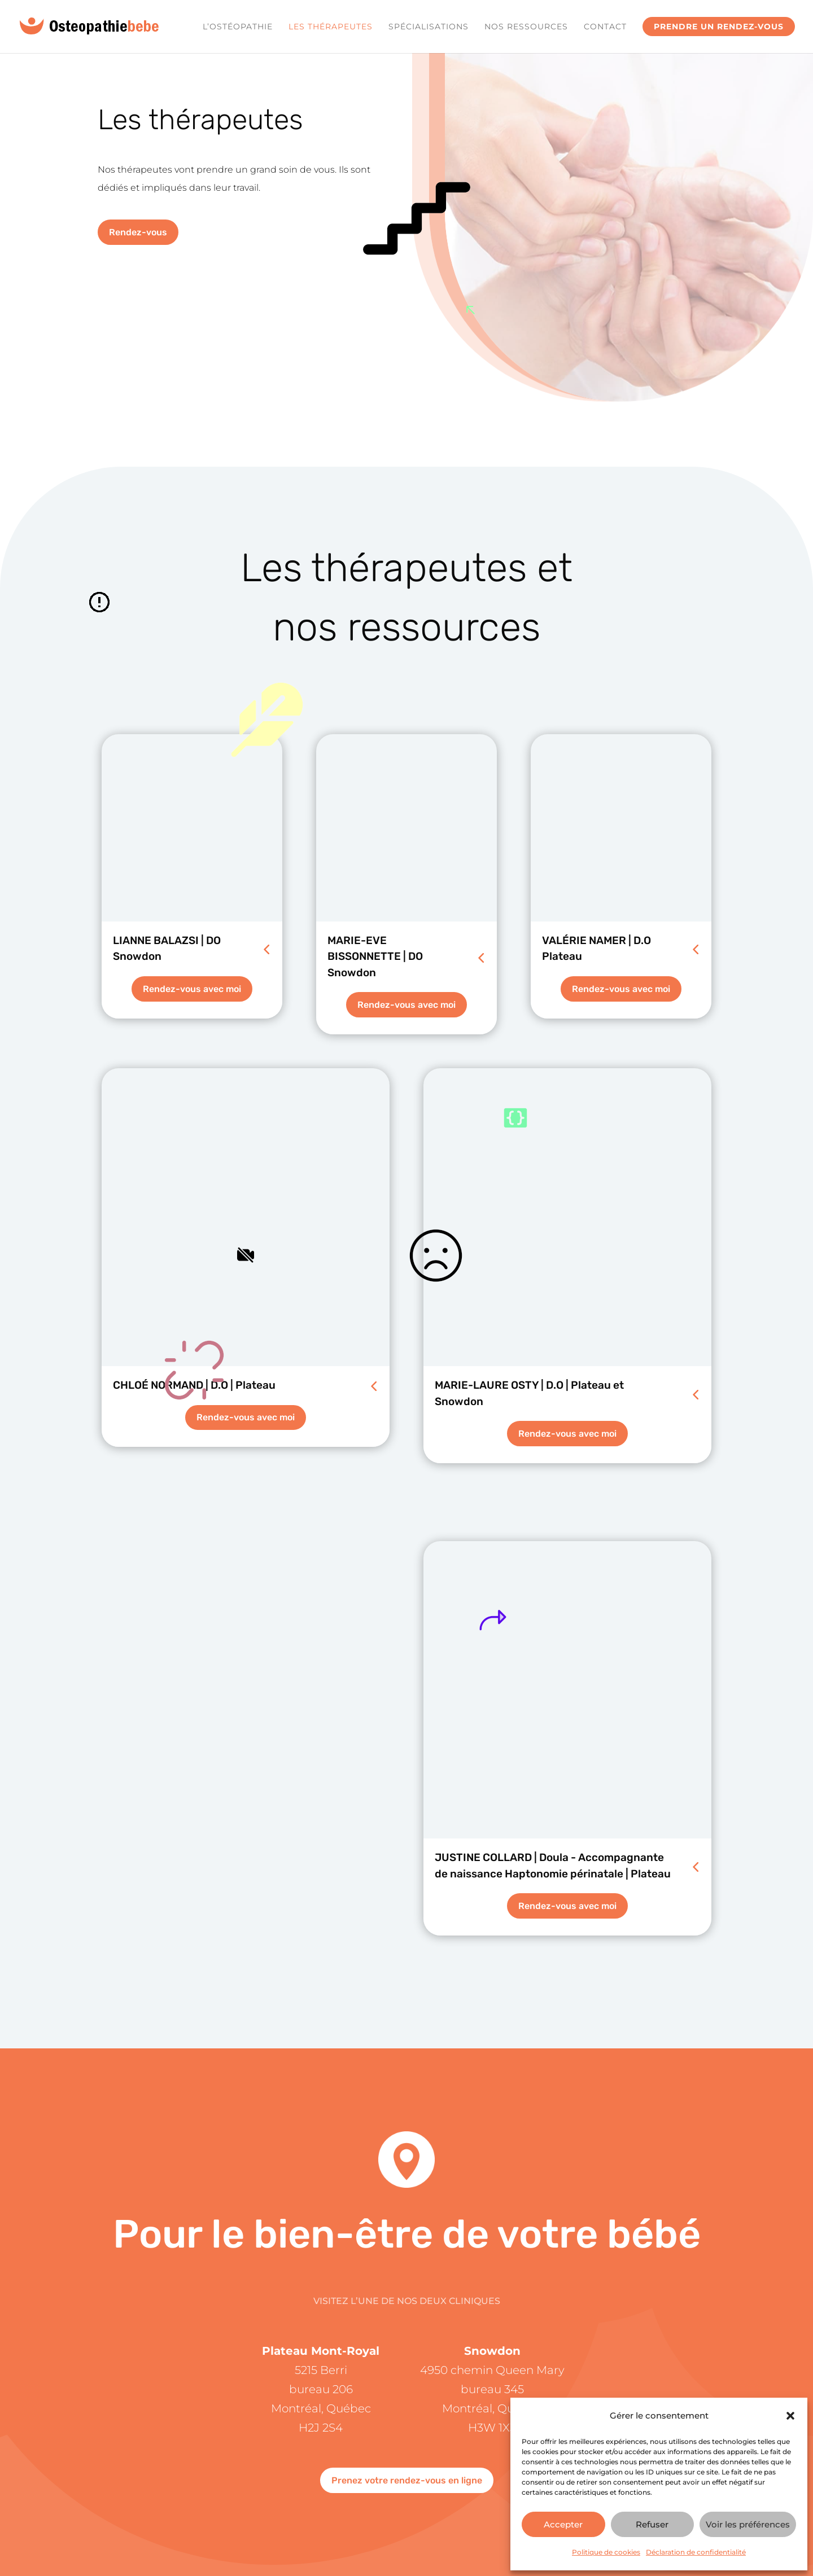 Image resolution: width=813 pixels, height=2576 pixels. I want to click on share or forward content, so click(493, 1620).